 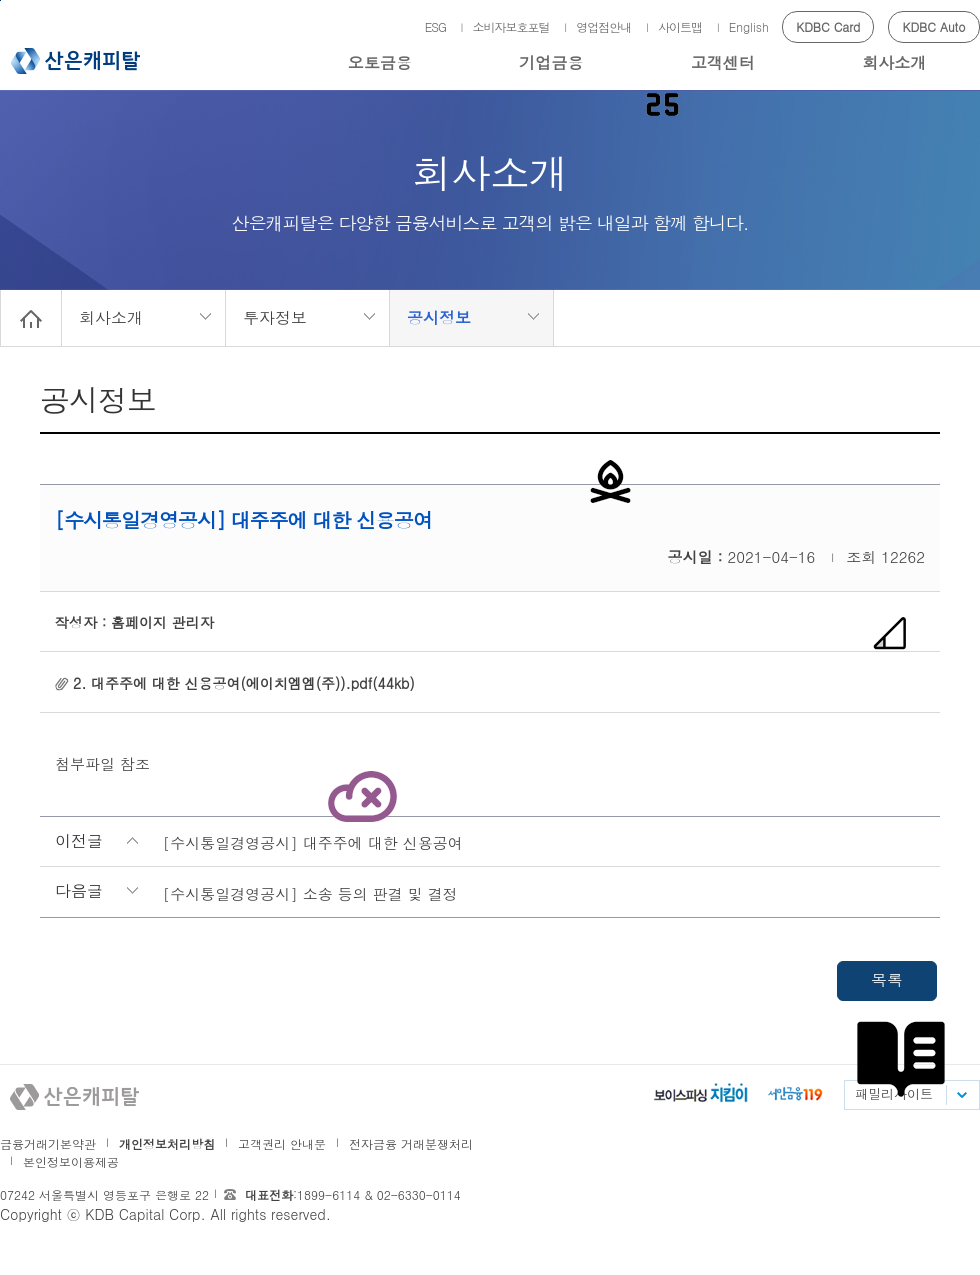 I want to click on open reading mode or e-reader, so click(x=901, y=1053).